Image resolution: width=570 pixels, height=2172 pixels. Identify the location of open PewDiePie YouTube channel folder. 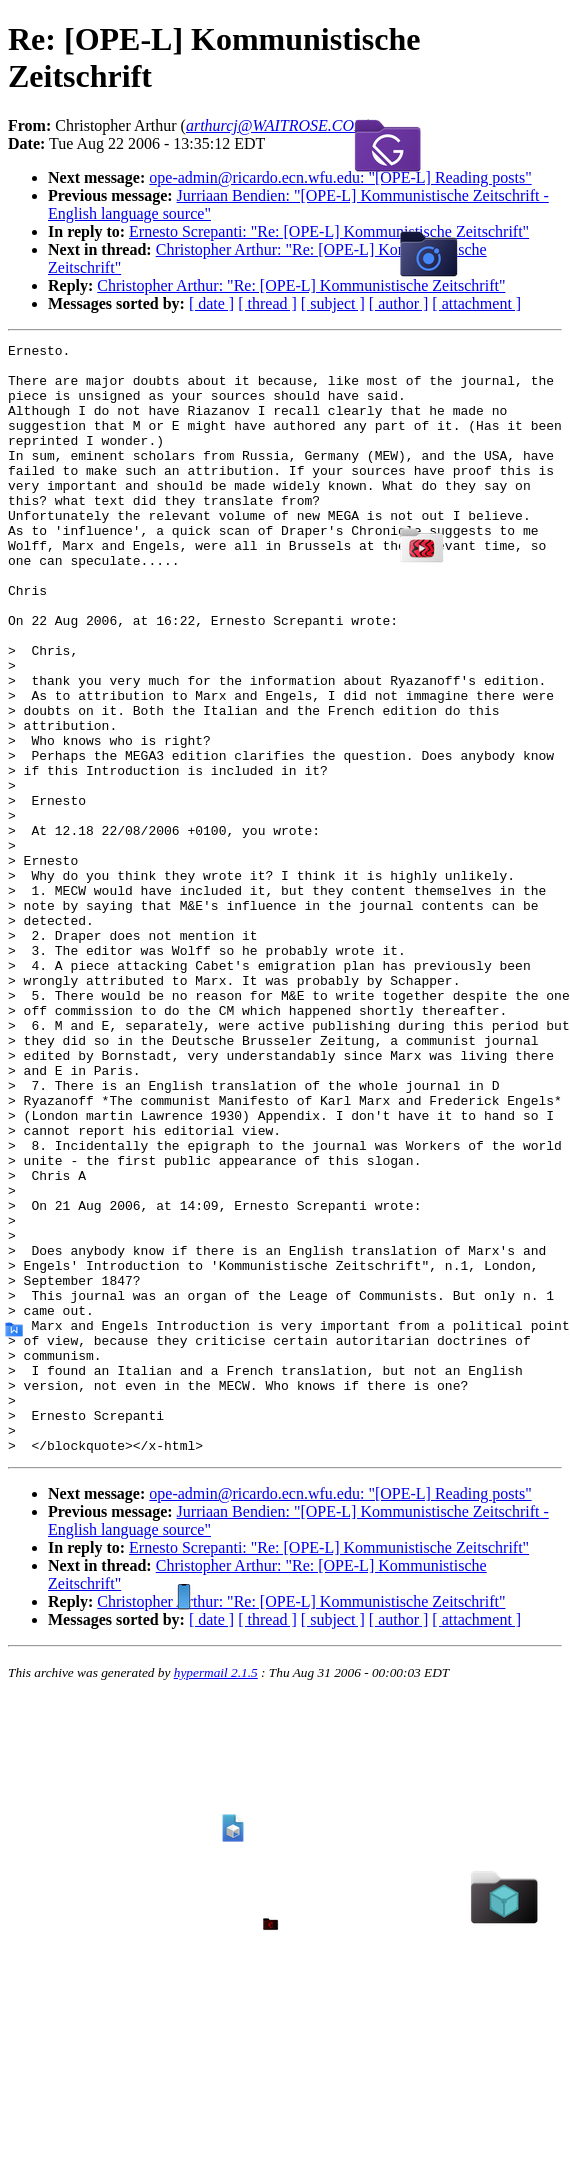
(421, 546).